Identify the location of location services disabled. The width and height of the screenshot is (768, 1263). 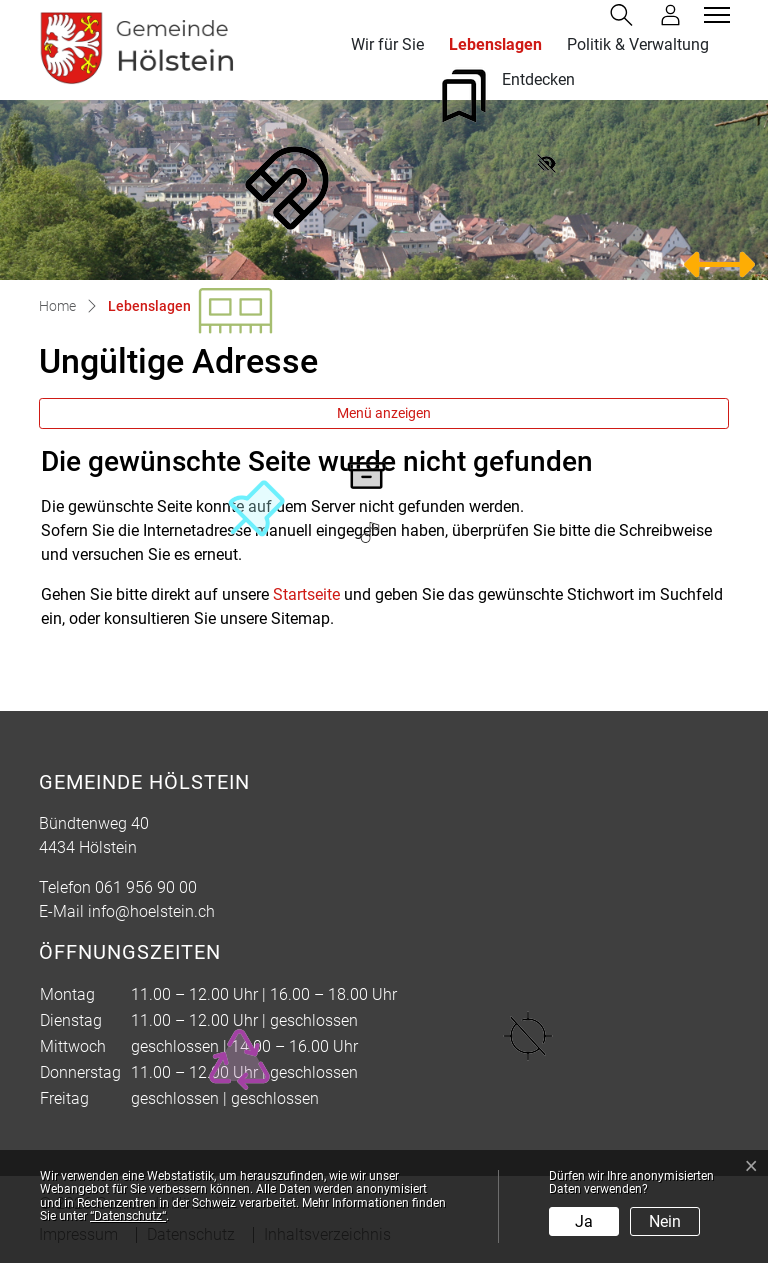
(528, 1036).